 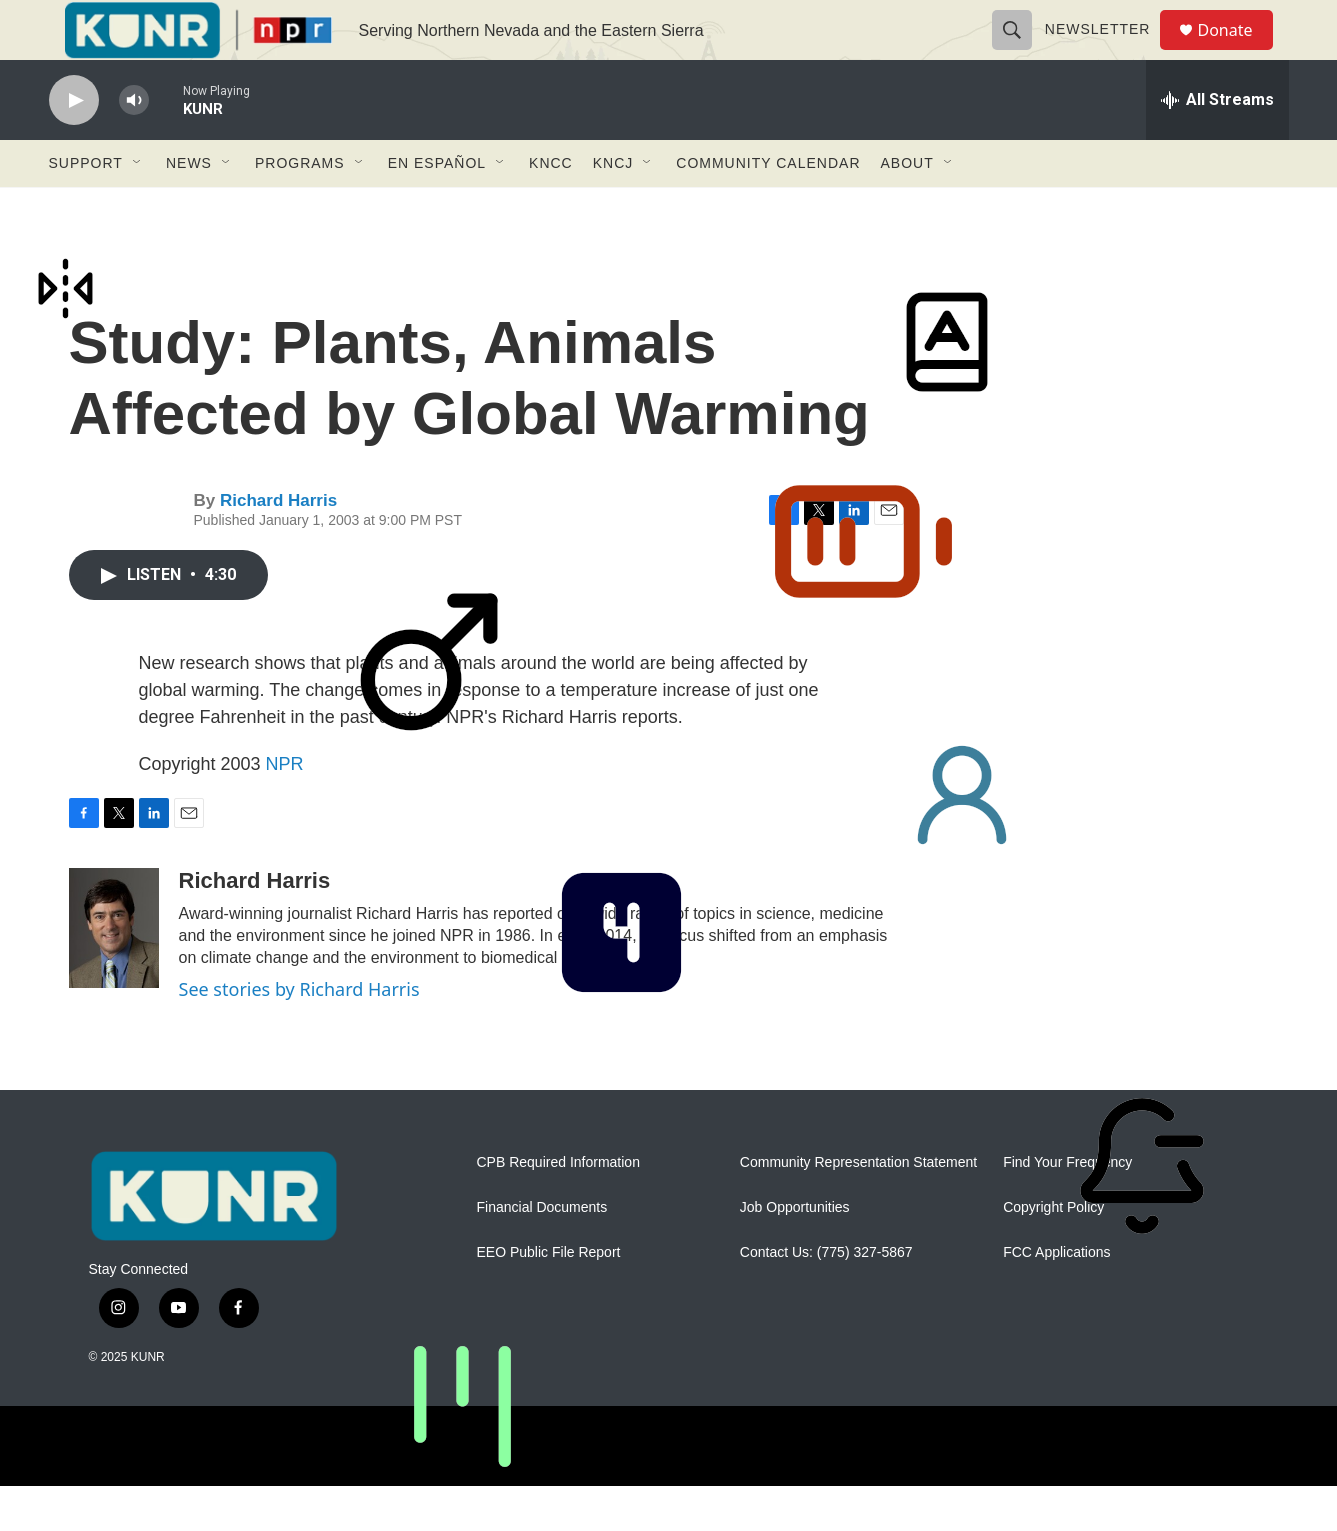 What do you see at coordinates (621, 932) in the screenshot?
I see `select option 4 from a numbered list` at bounding box center [621, 932].